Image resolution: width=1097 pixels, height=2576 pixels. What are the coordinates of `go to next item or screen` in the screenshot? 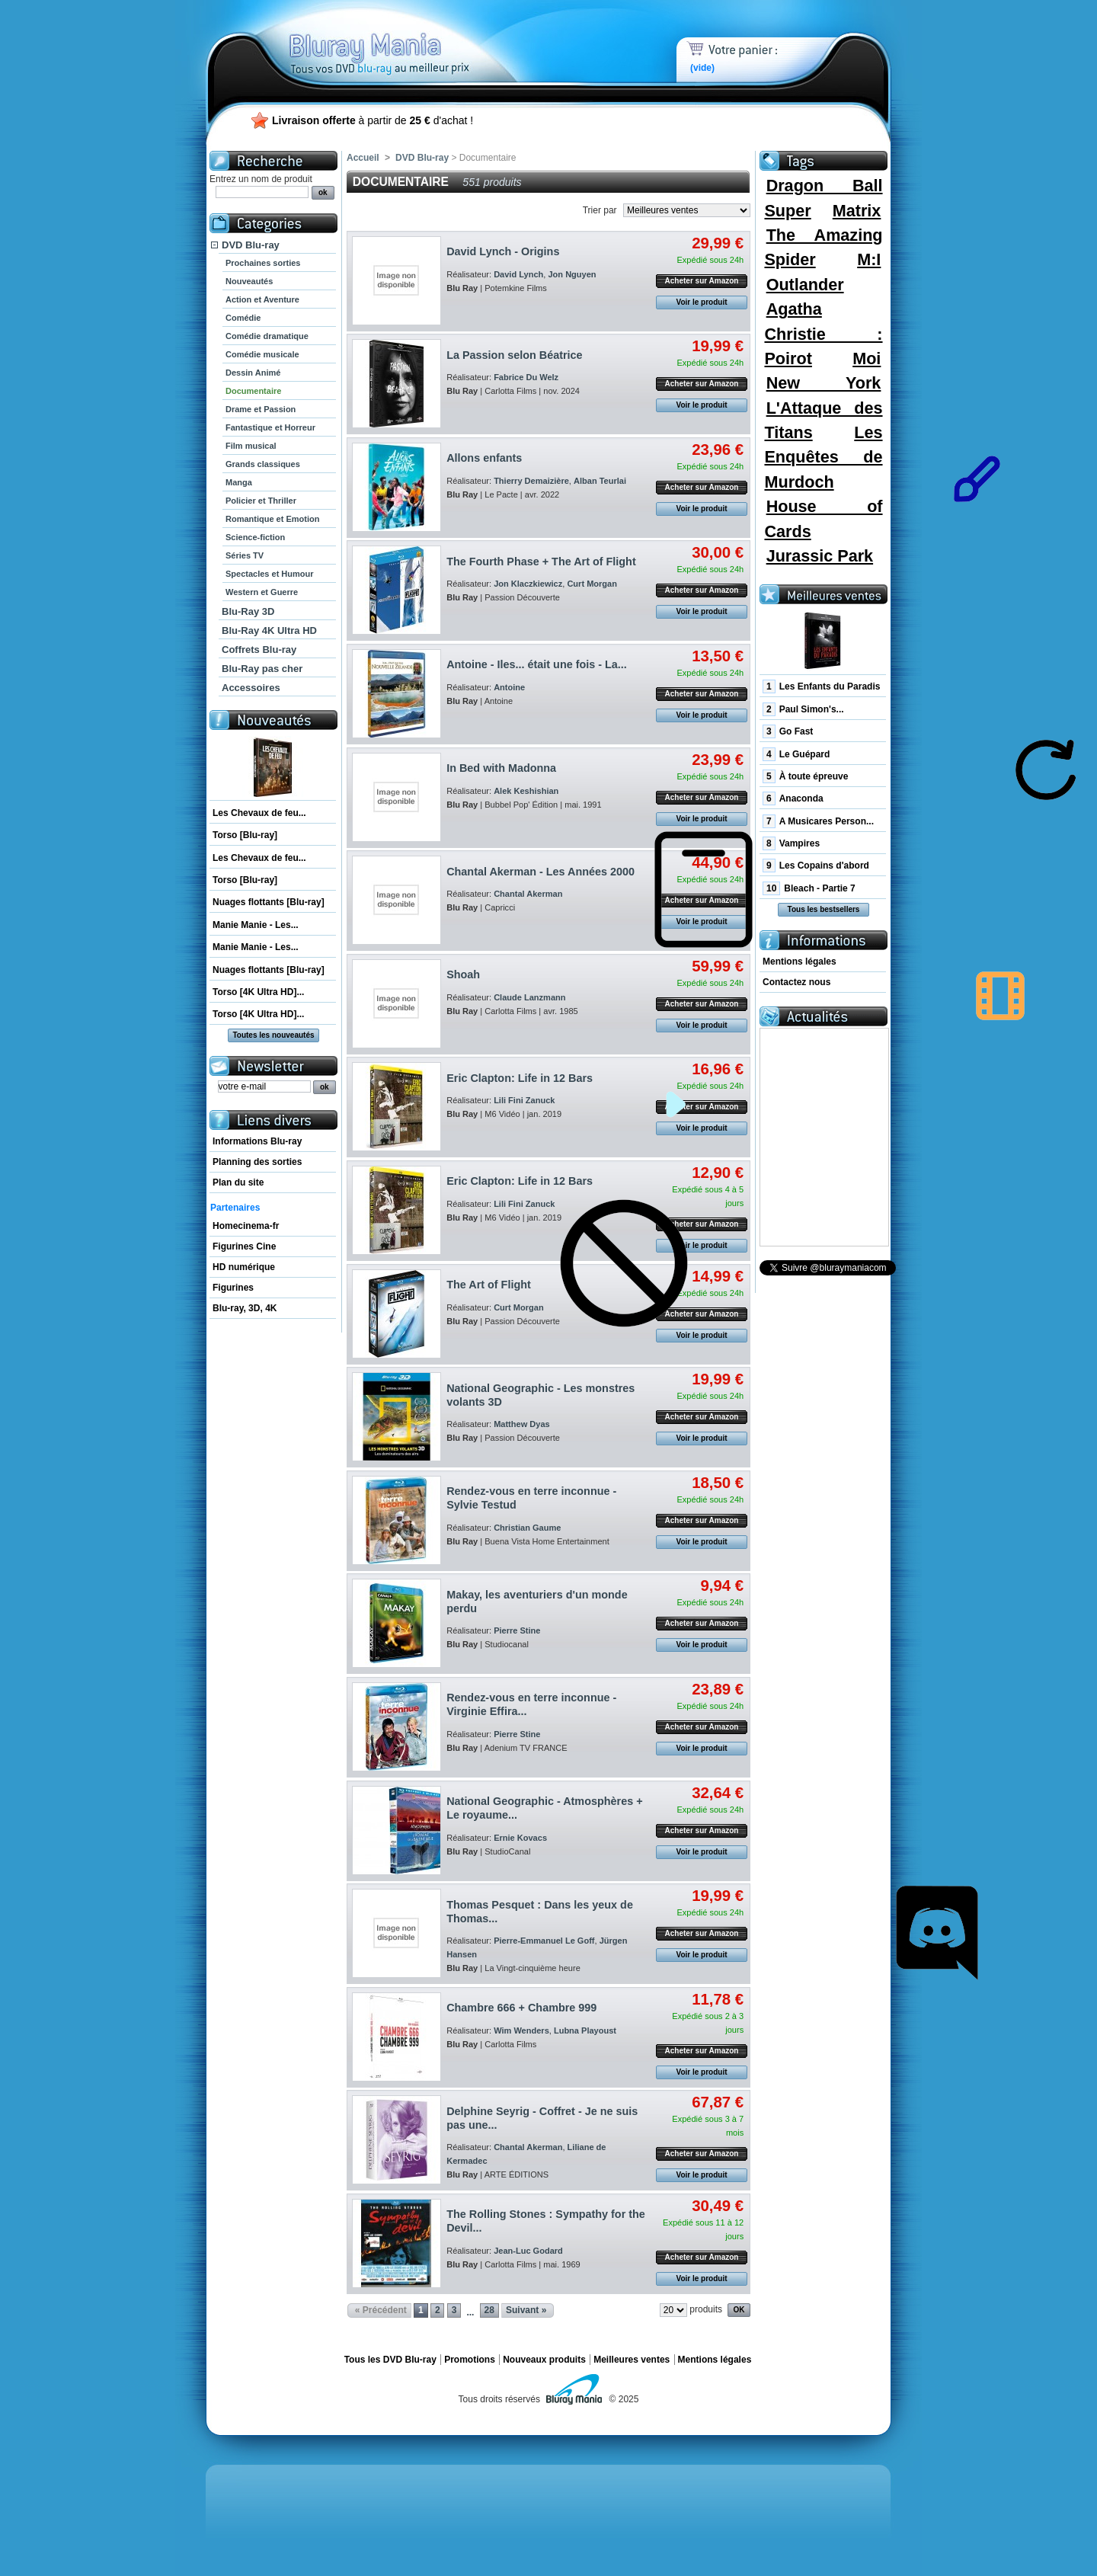 It's located at (673, 1104).